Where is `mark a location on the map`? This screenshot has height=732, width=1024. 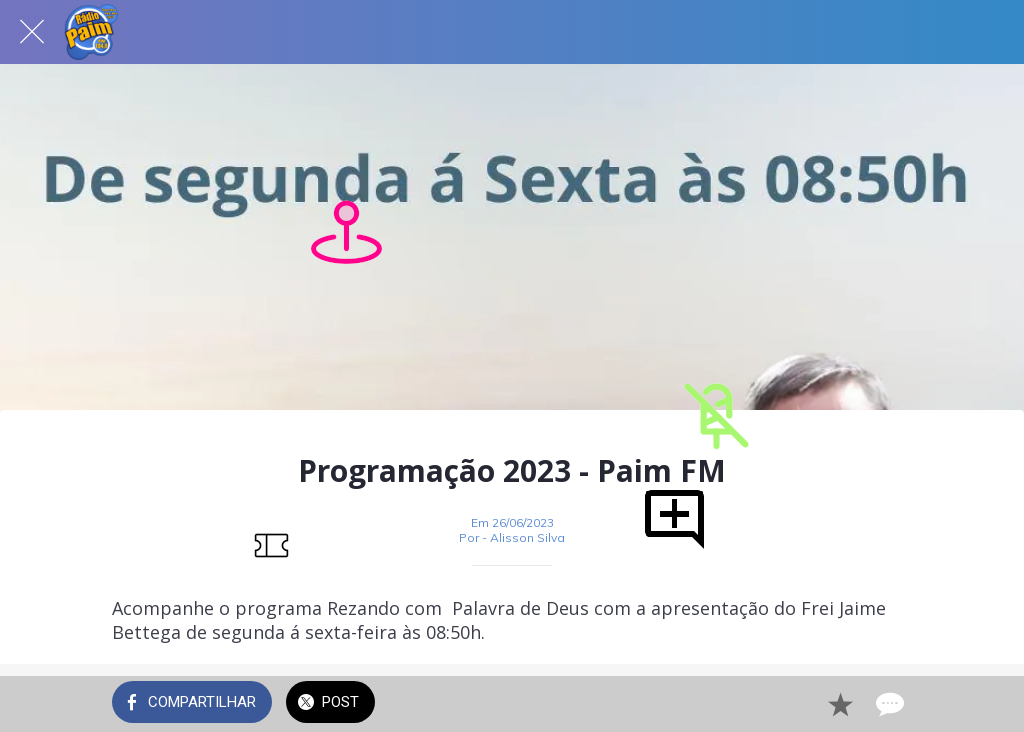
mark a location on the map is located at coordinates (346, 233).